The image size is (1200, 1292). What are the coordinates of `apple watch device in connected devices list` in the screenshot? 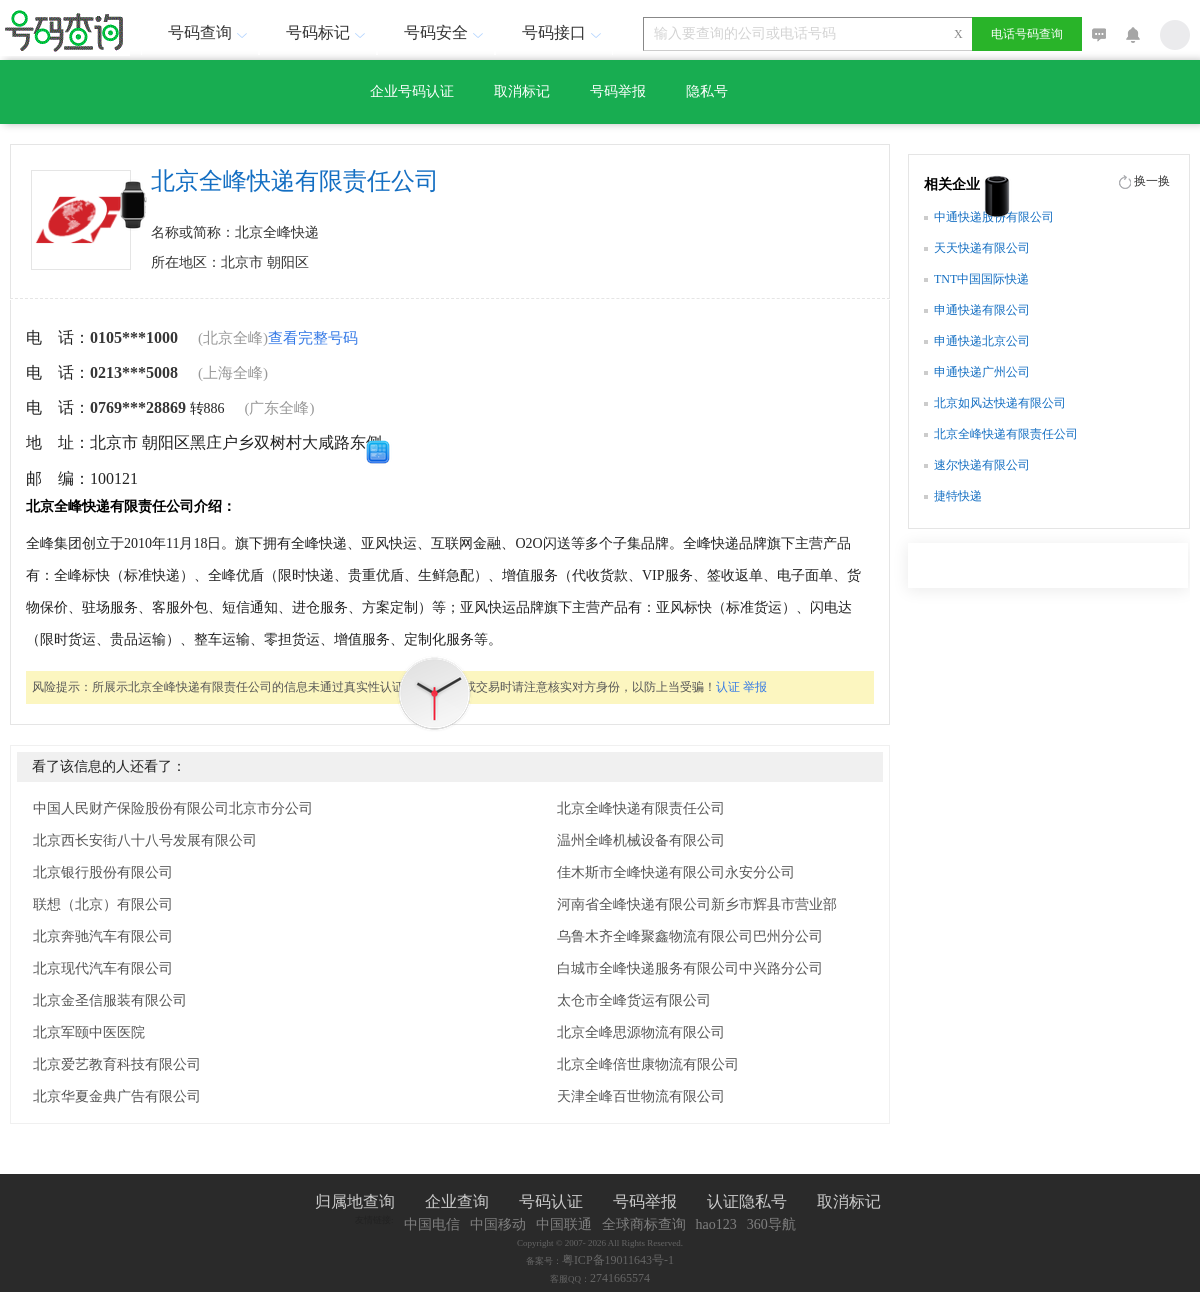 It's located at (133, 205).